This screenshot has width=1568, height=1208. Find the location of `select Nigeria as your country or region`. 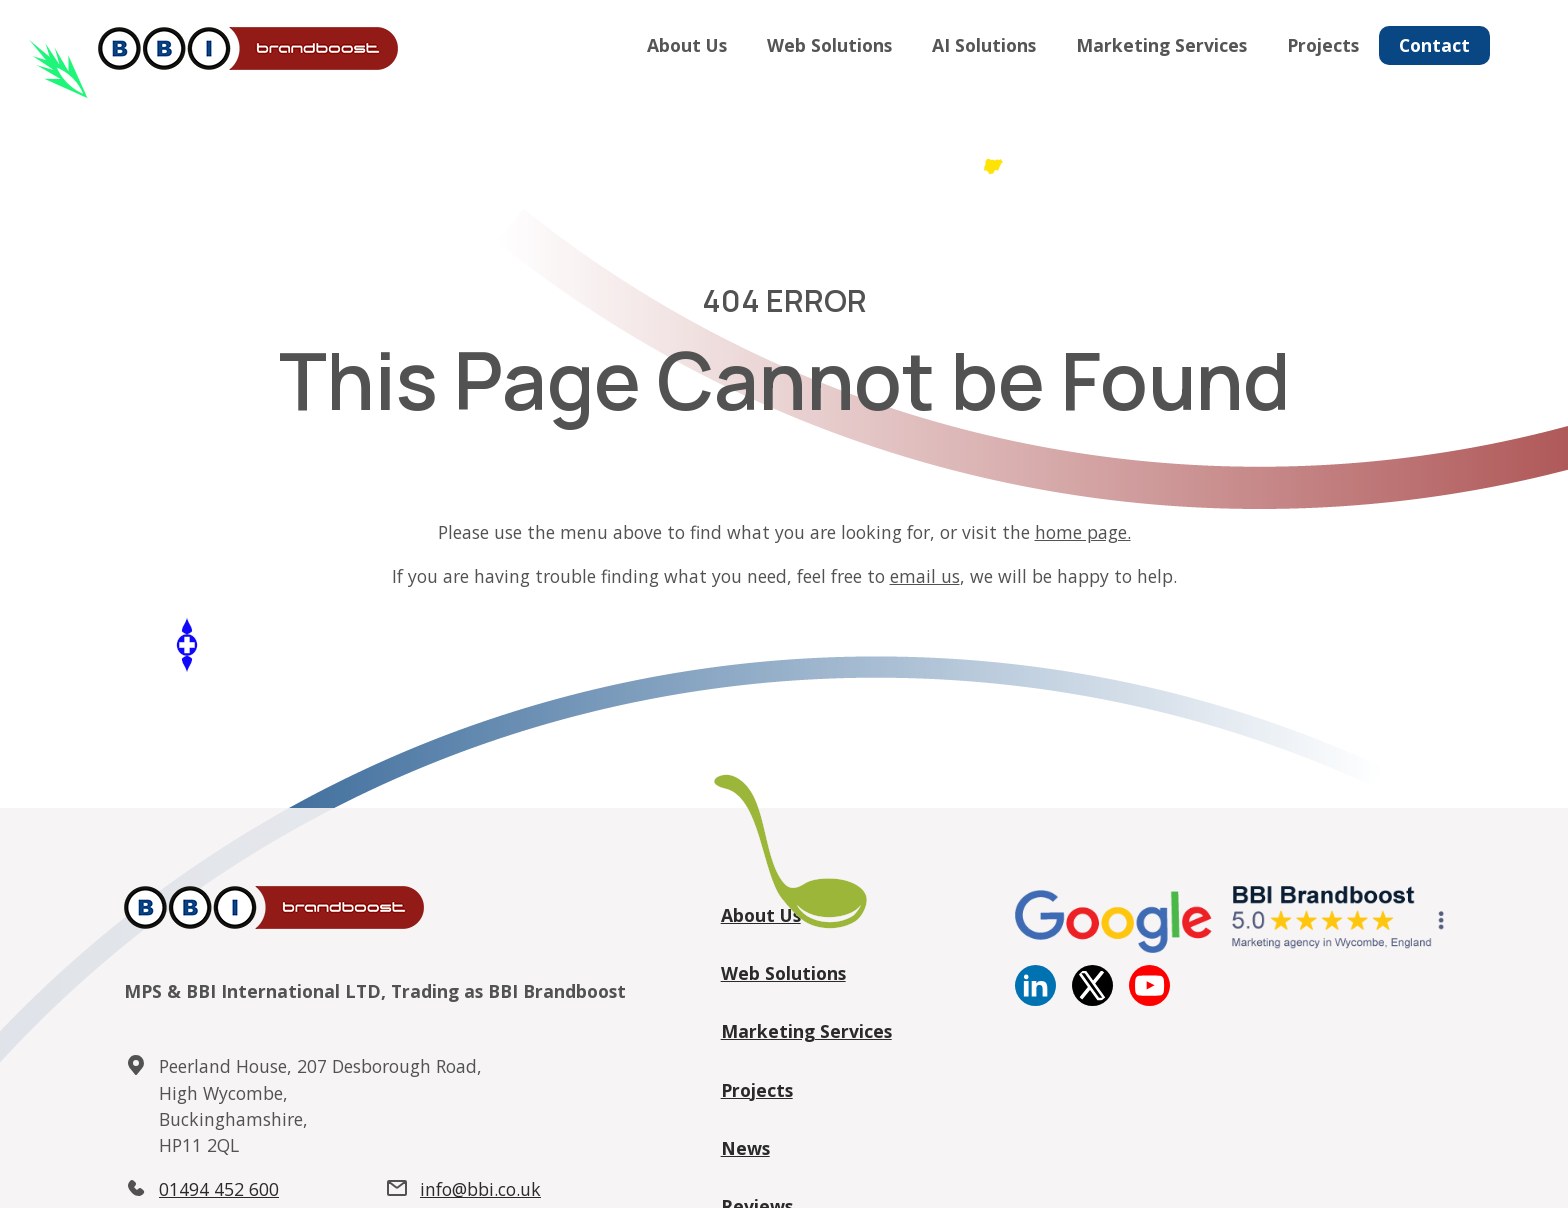

select Nigeria as your country or region is located at coordinates (993, 166).